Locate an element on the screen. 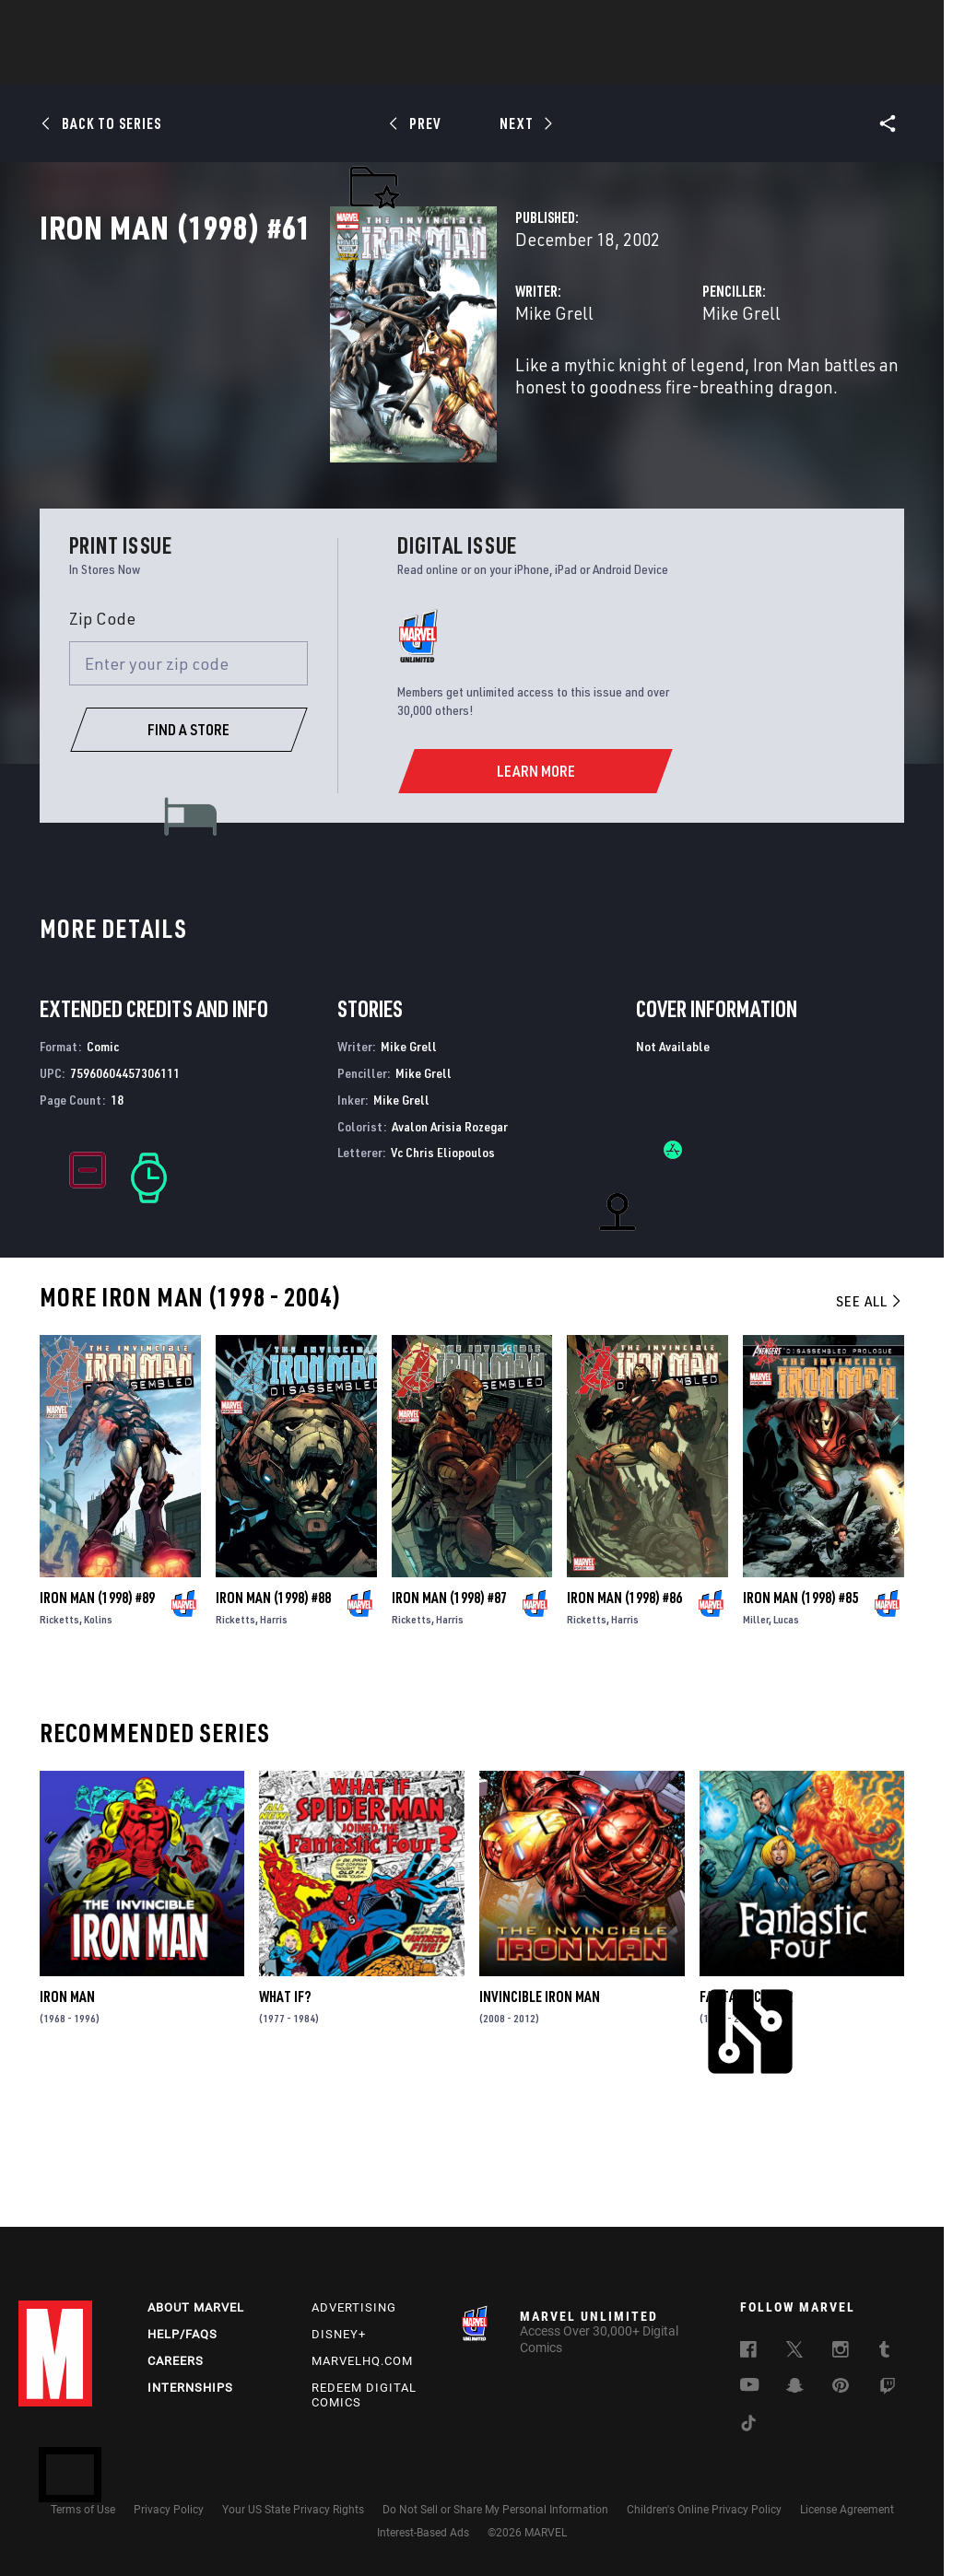 Image resolution: width=953 pixels, height=2576 pixels. open the app store is located at coordinates (673, 1150).